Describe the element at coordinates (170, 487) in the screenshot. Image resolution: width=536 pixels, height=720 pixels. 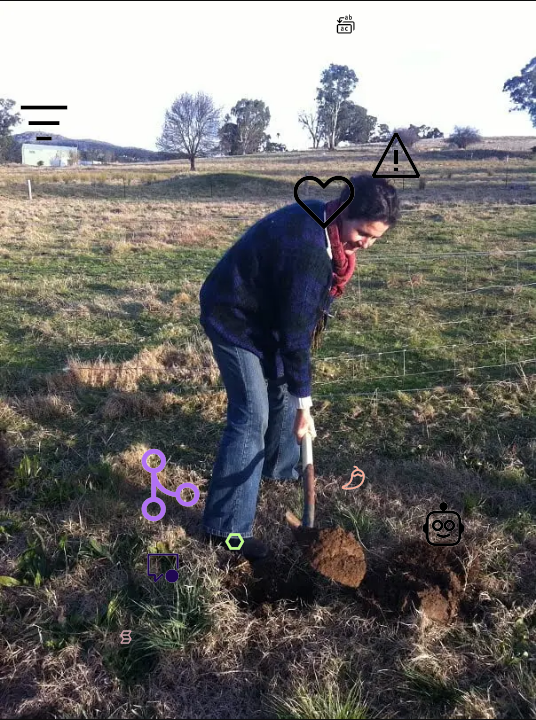
I see `merge branches in version control` at that location.